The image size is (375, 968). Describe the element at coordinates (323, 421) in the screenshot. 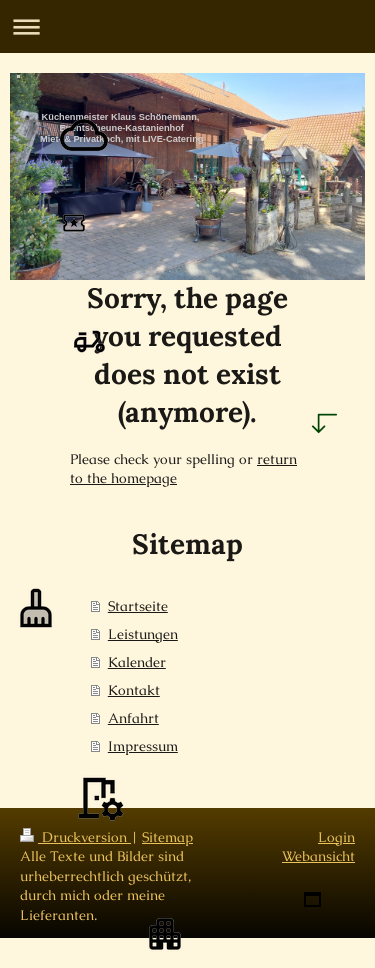

I see `navigate back and down in a menu hierarchy` at that location.